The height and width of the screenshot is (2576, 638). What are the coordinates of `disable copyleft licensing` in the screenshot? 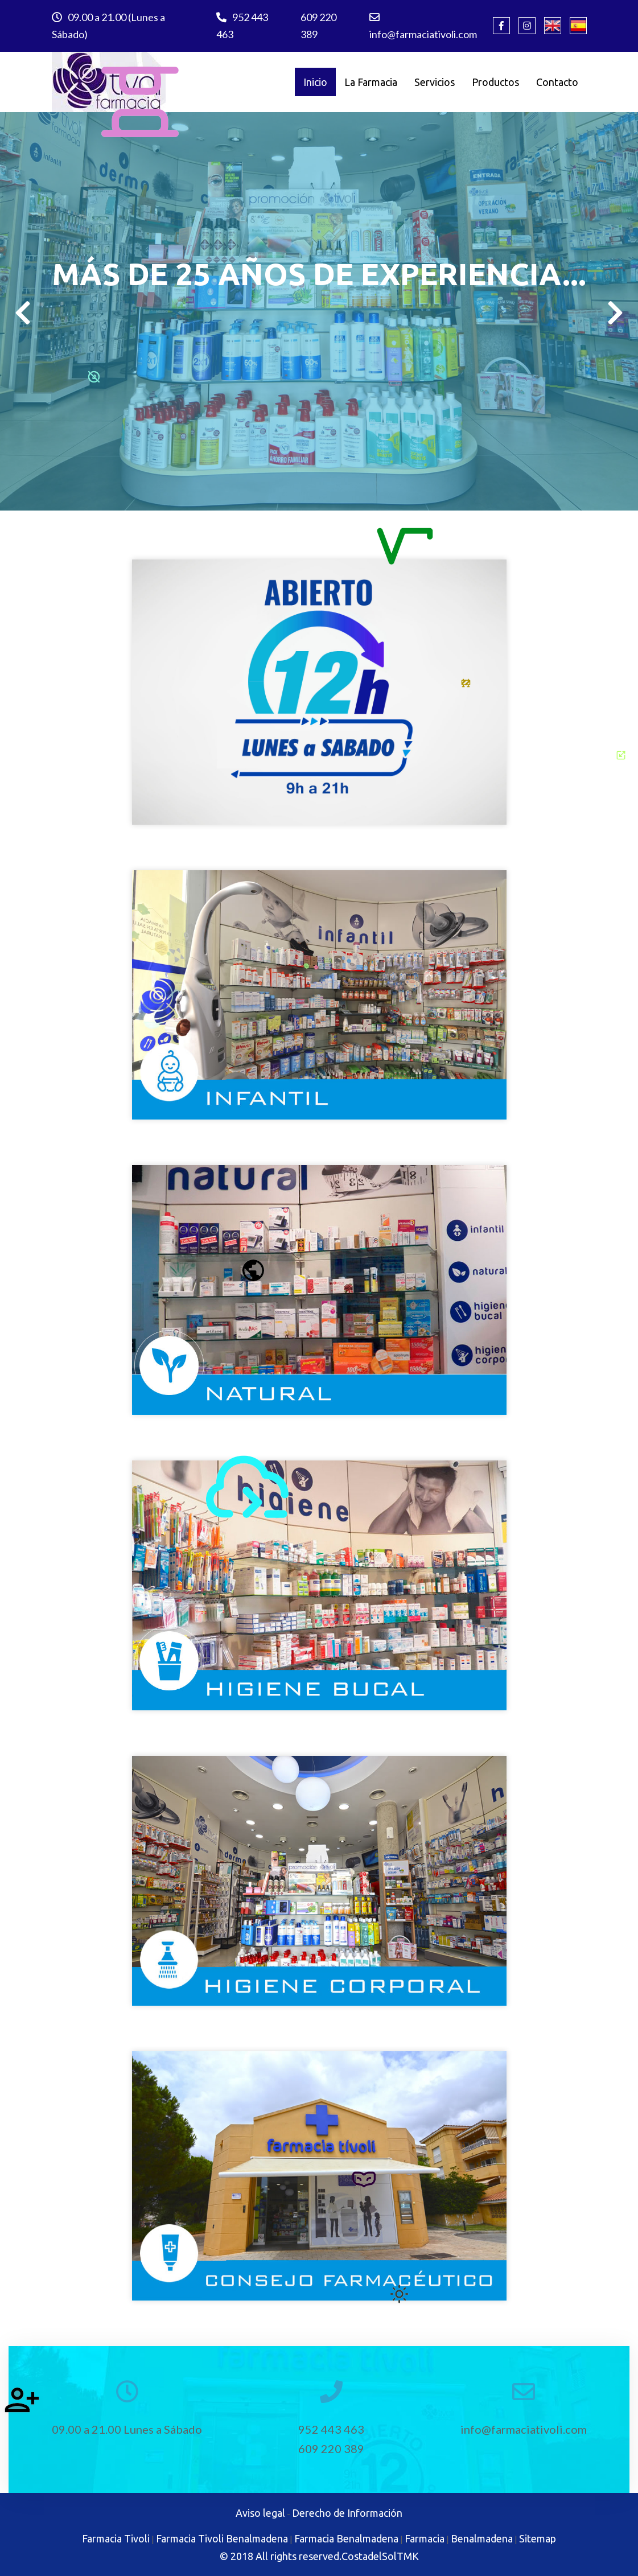 It's located at (94, 377).